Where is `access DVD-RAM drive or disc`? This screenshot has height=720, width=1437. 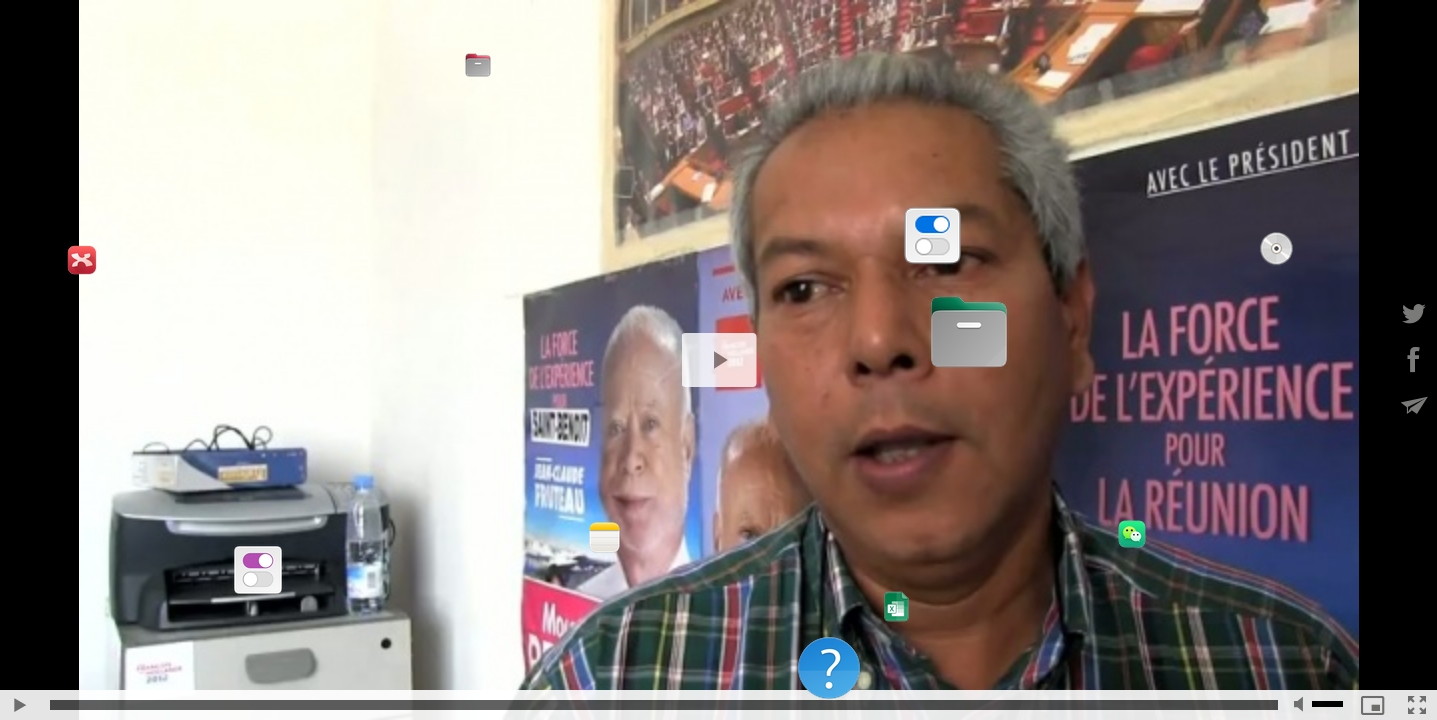 access DVD-RAM drive or disc is located at coordinates (1276, 248).